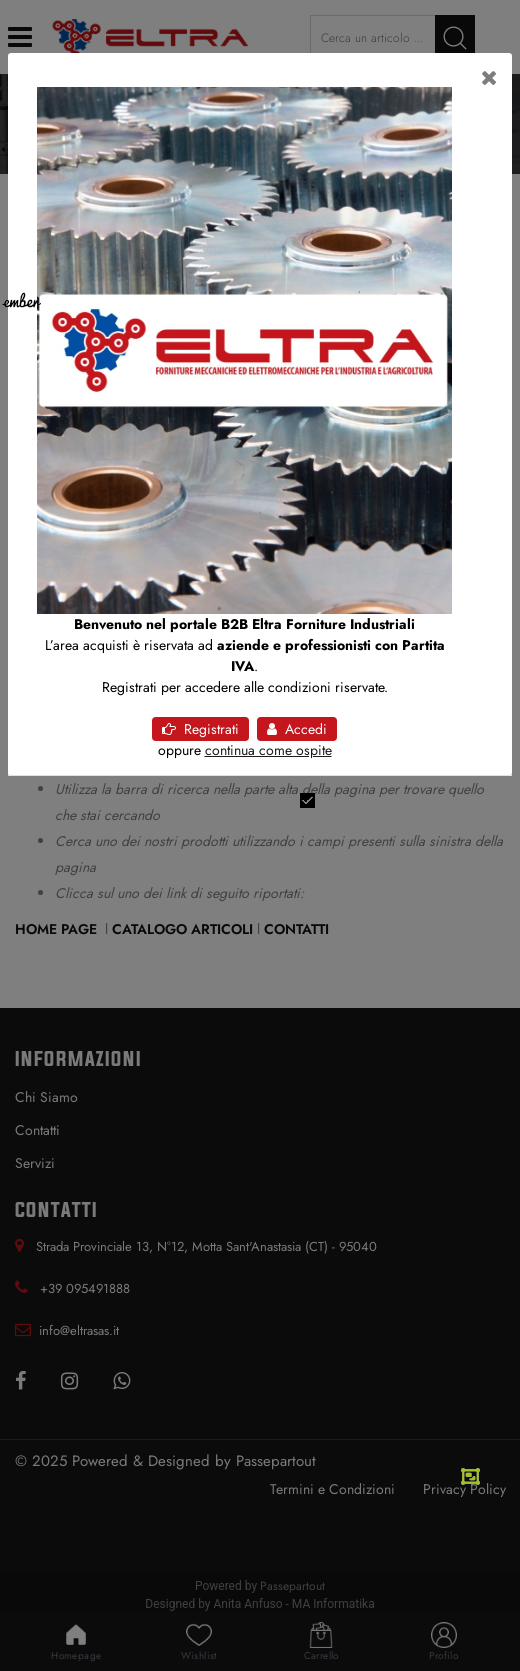  I want to click on confirm or select an option, so click(307, 800).